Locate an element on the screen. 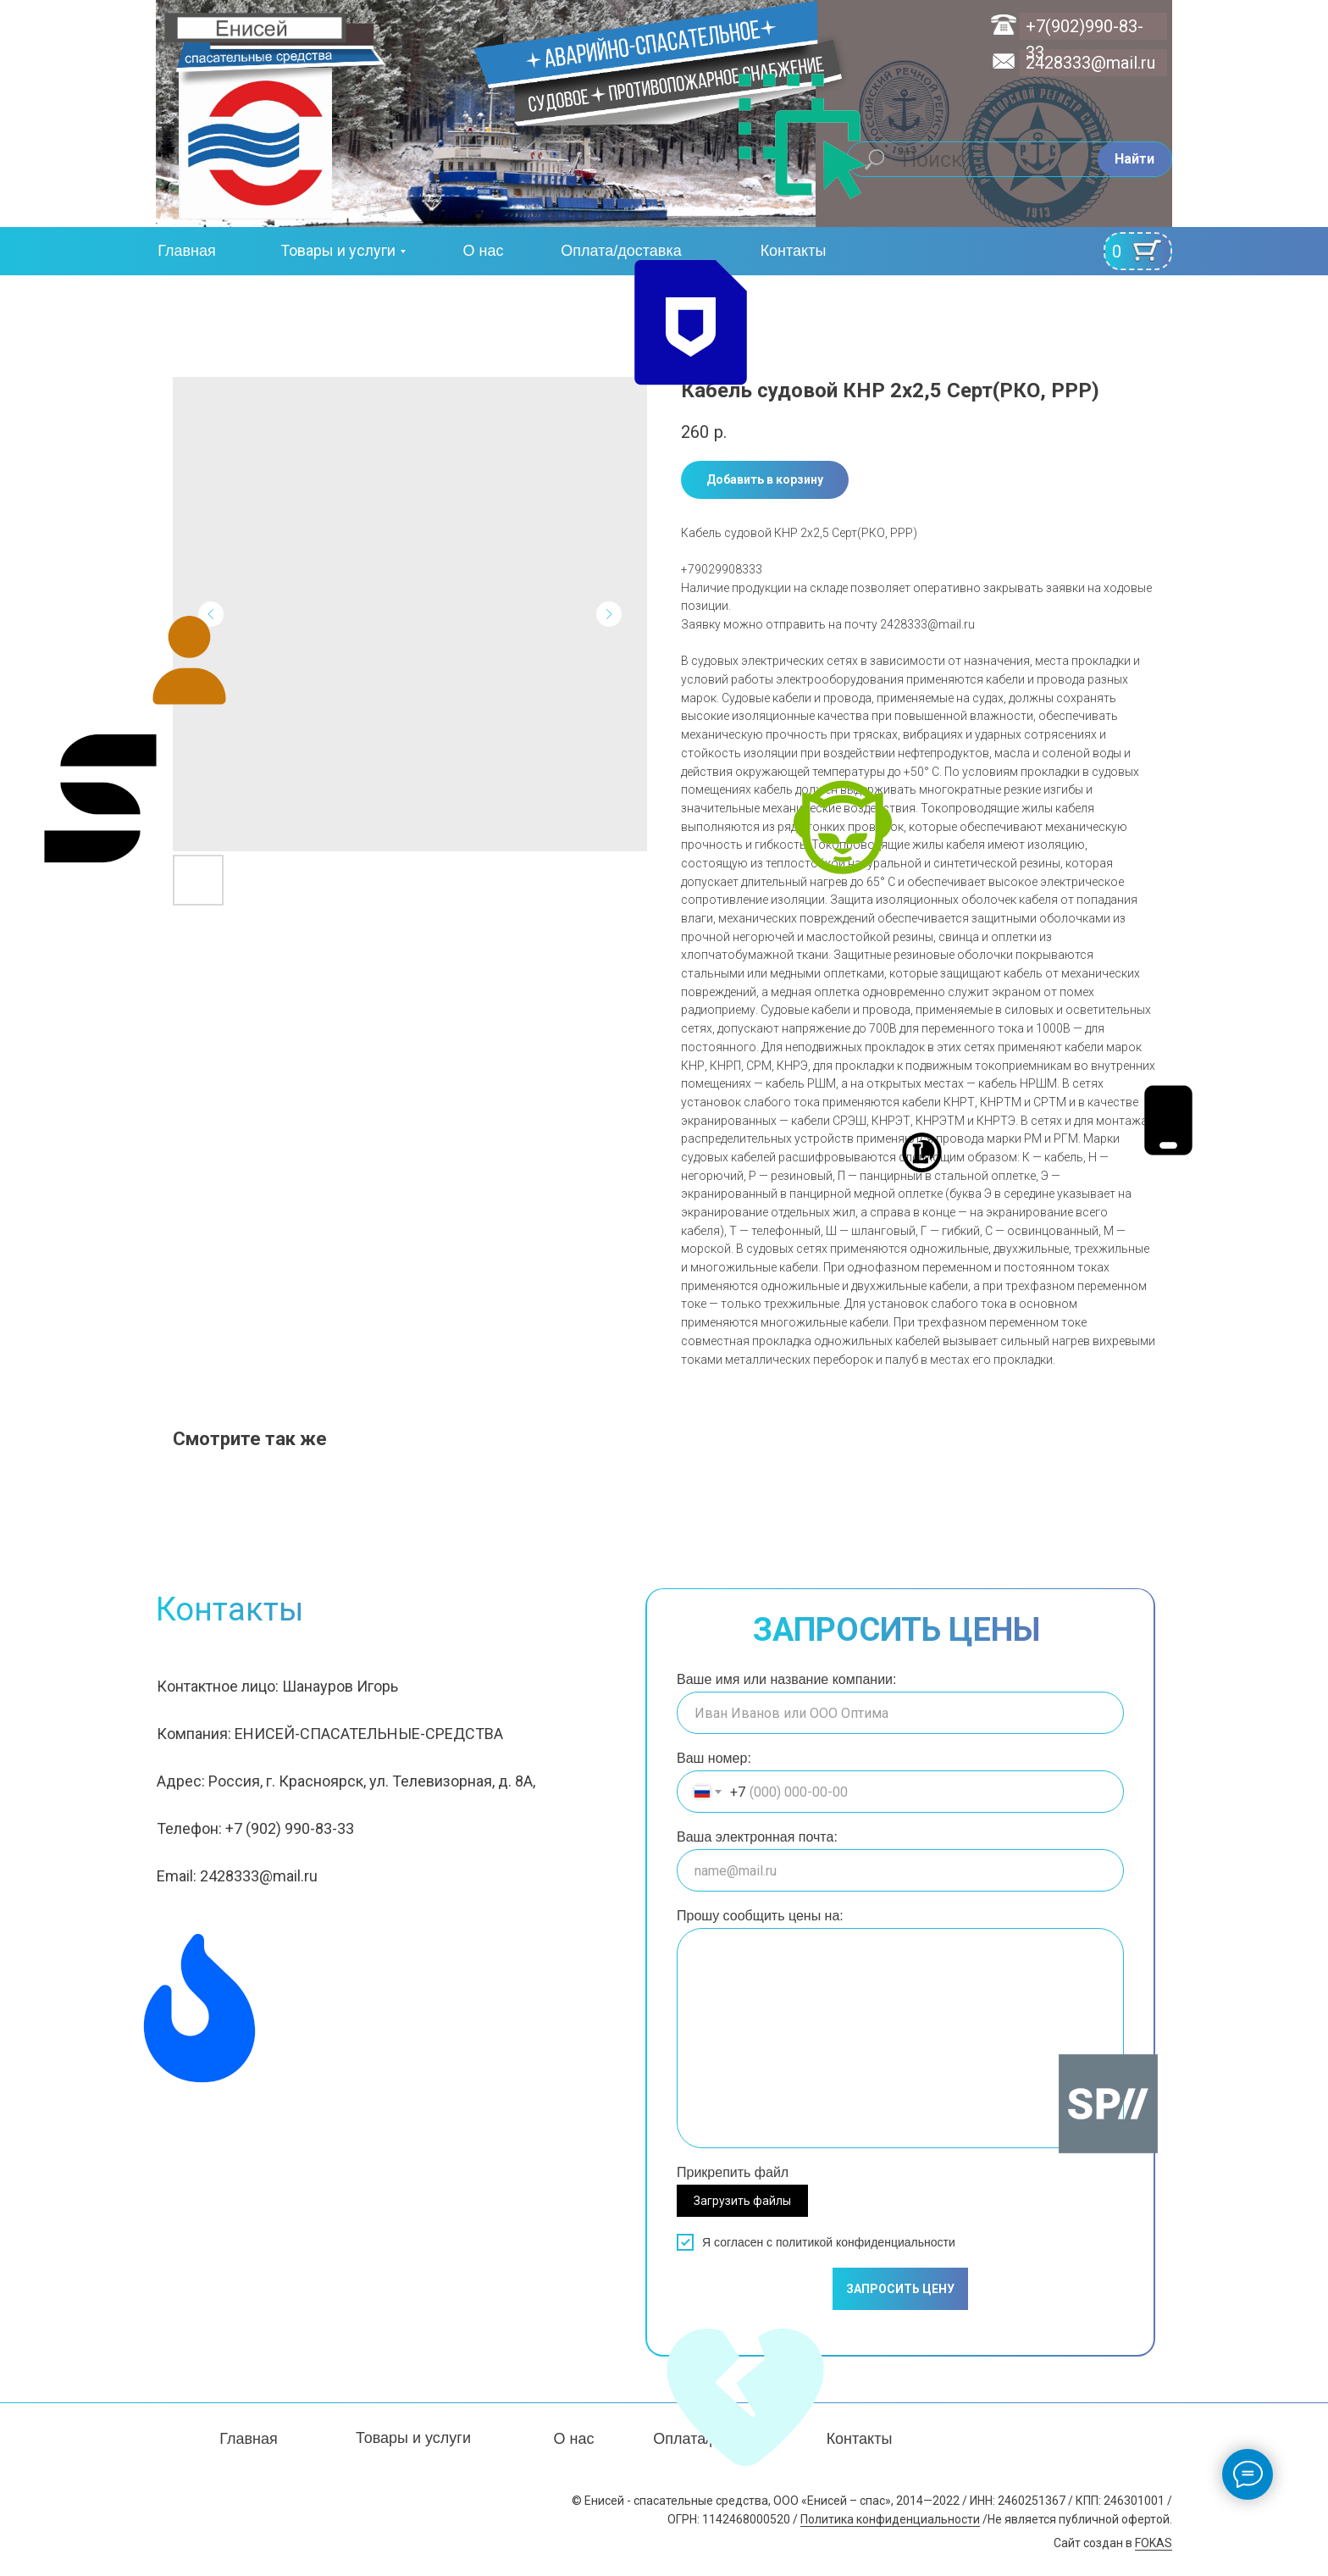 The height and width of the screenshot is (2576, 1328). drag and drop to rearrange items is located at coordinates (800, 135).